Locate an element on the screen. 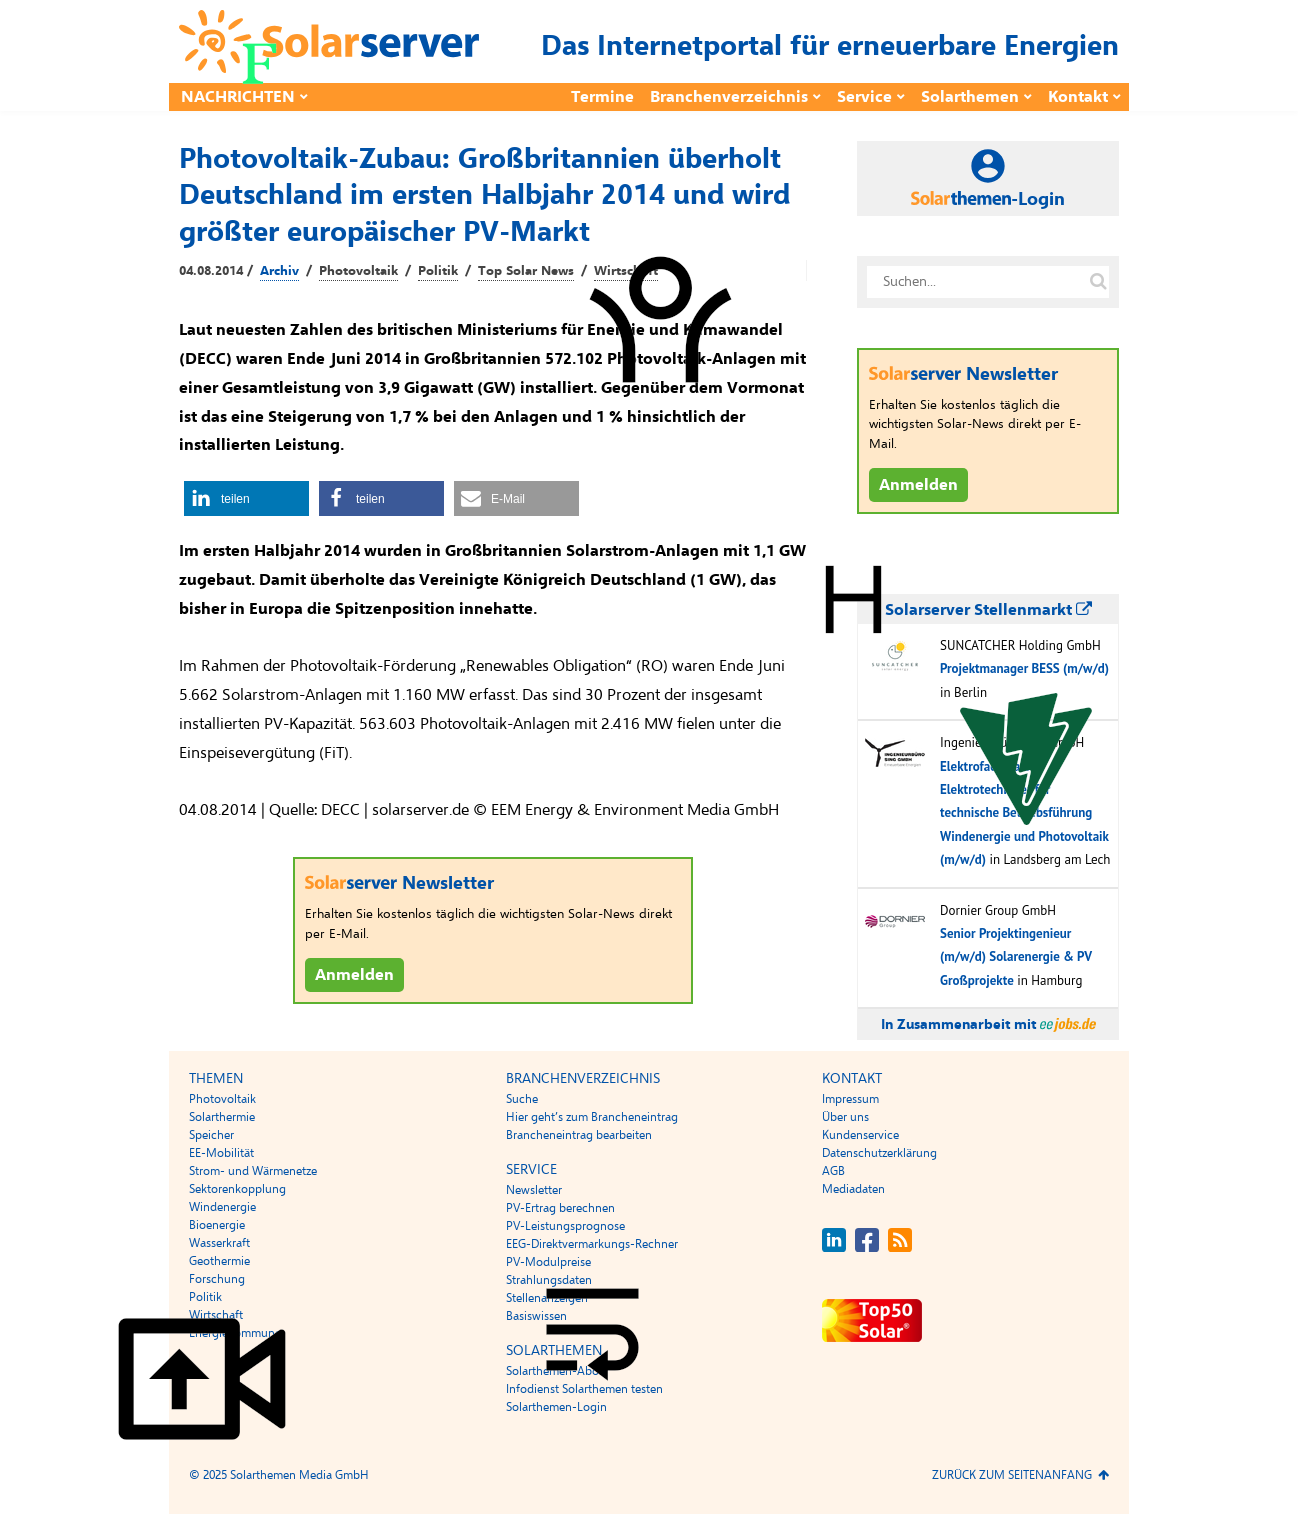 This screenshot has height=1514, width=1298. accessibility or inclusive design features is located at coordinates (660, 319).